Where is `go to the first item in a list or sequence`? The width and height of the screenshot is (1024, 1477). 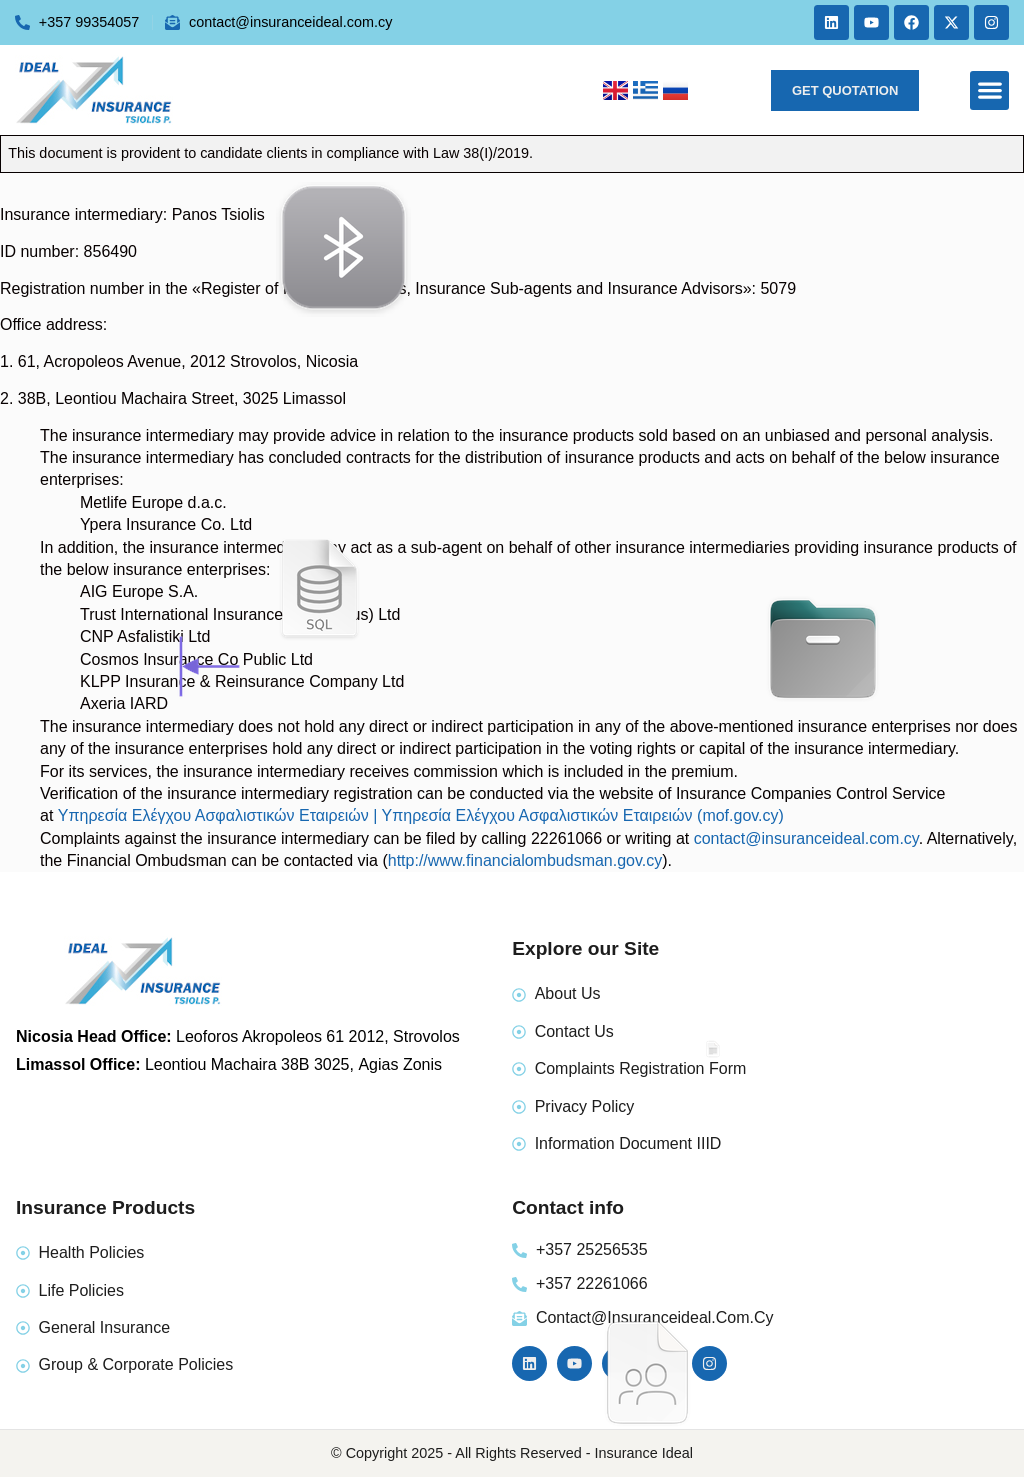
go to the first item in a list or sequence is located at coordinates (209, 666).